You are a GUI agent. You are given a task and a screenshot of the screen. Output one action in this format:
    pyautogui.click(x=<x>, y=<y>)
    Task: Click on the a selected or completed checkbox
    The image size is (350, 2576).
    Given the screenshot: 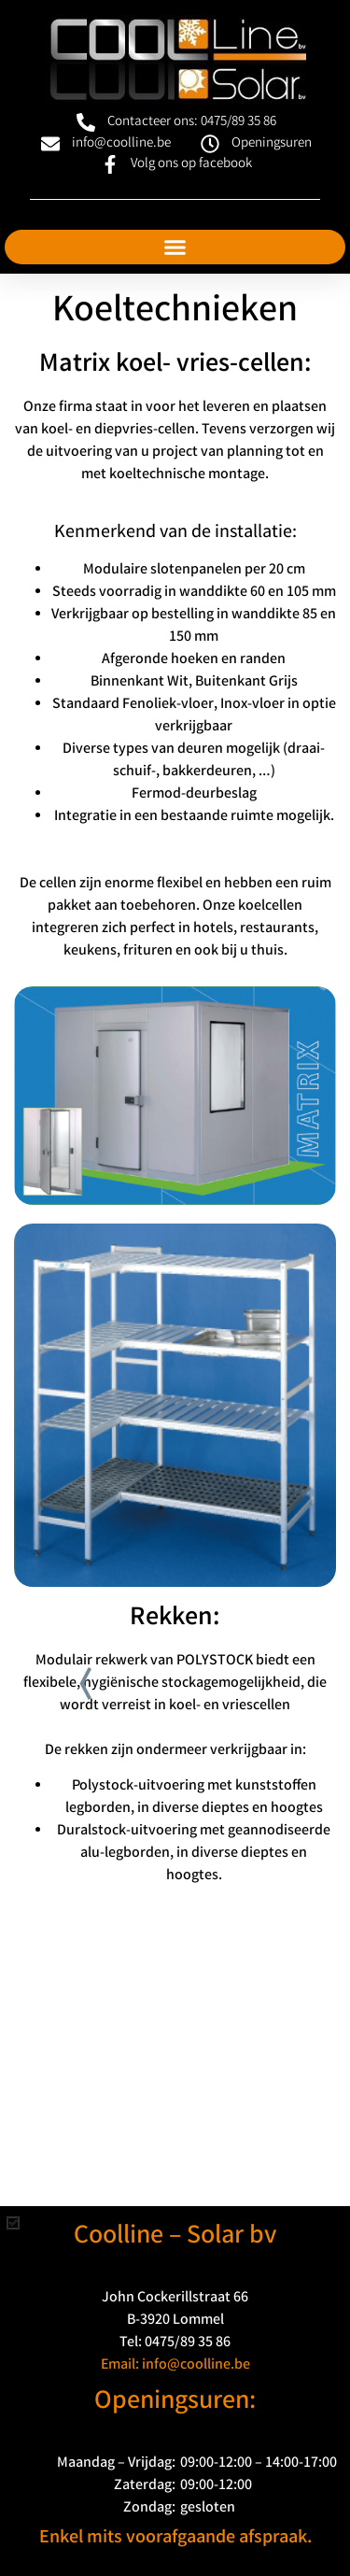 What is the action you would take?
    pyautogui.click(x=13, y=2223)
    